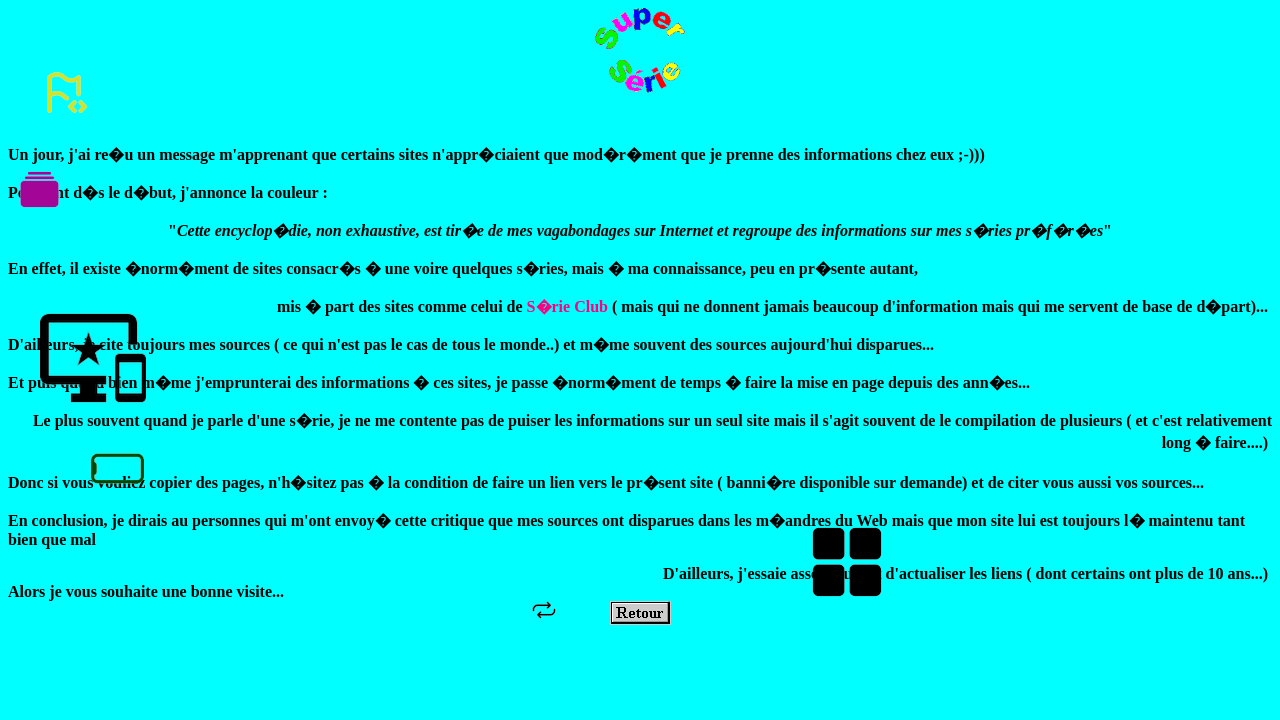 The width and height of the screenshot is (1280, 720). What do you see at coordinates (544, 610) in the screenshot?
I see `enable repeat mode for playback` at bounding box center [544, 610].